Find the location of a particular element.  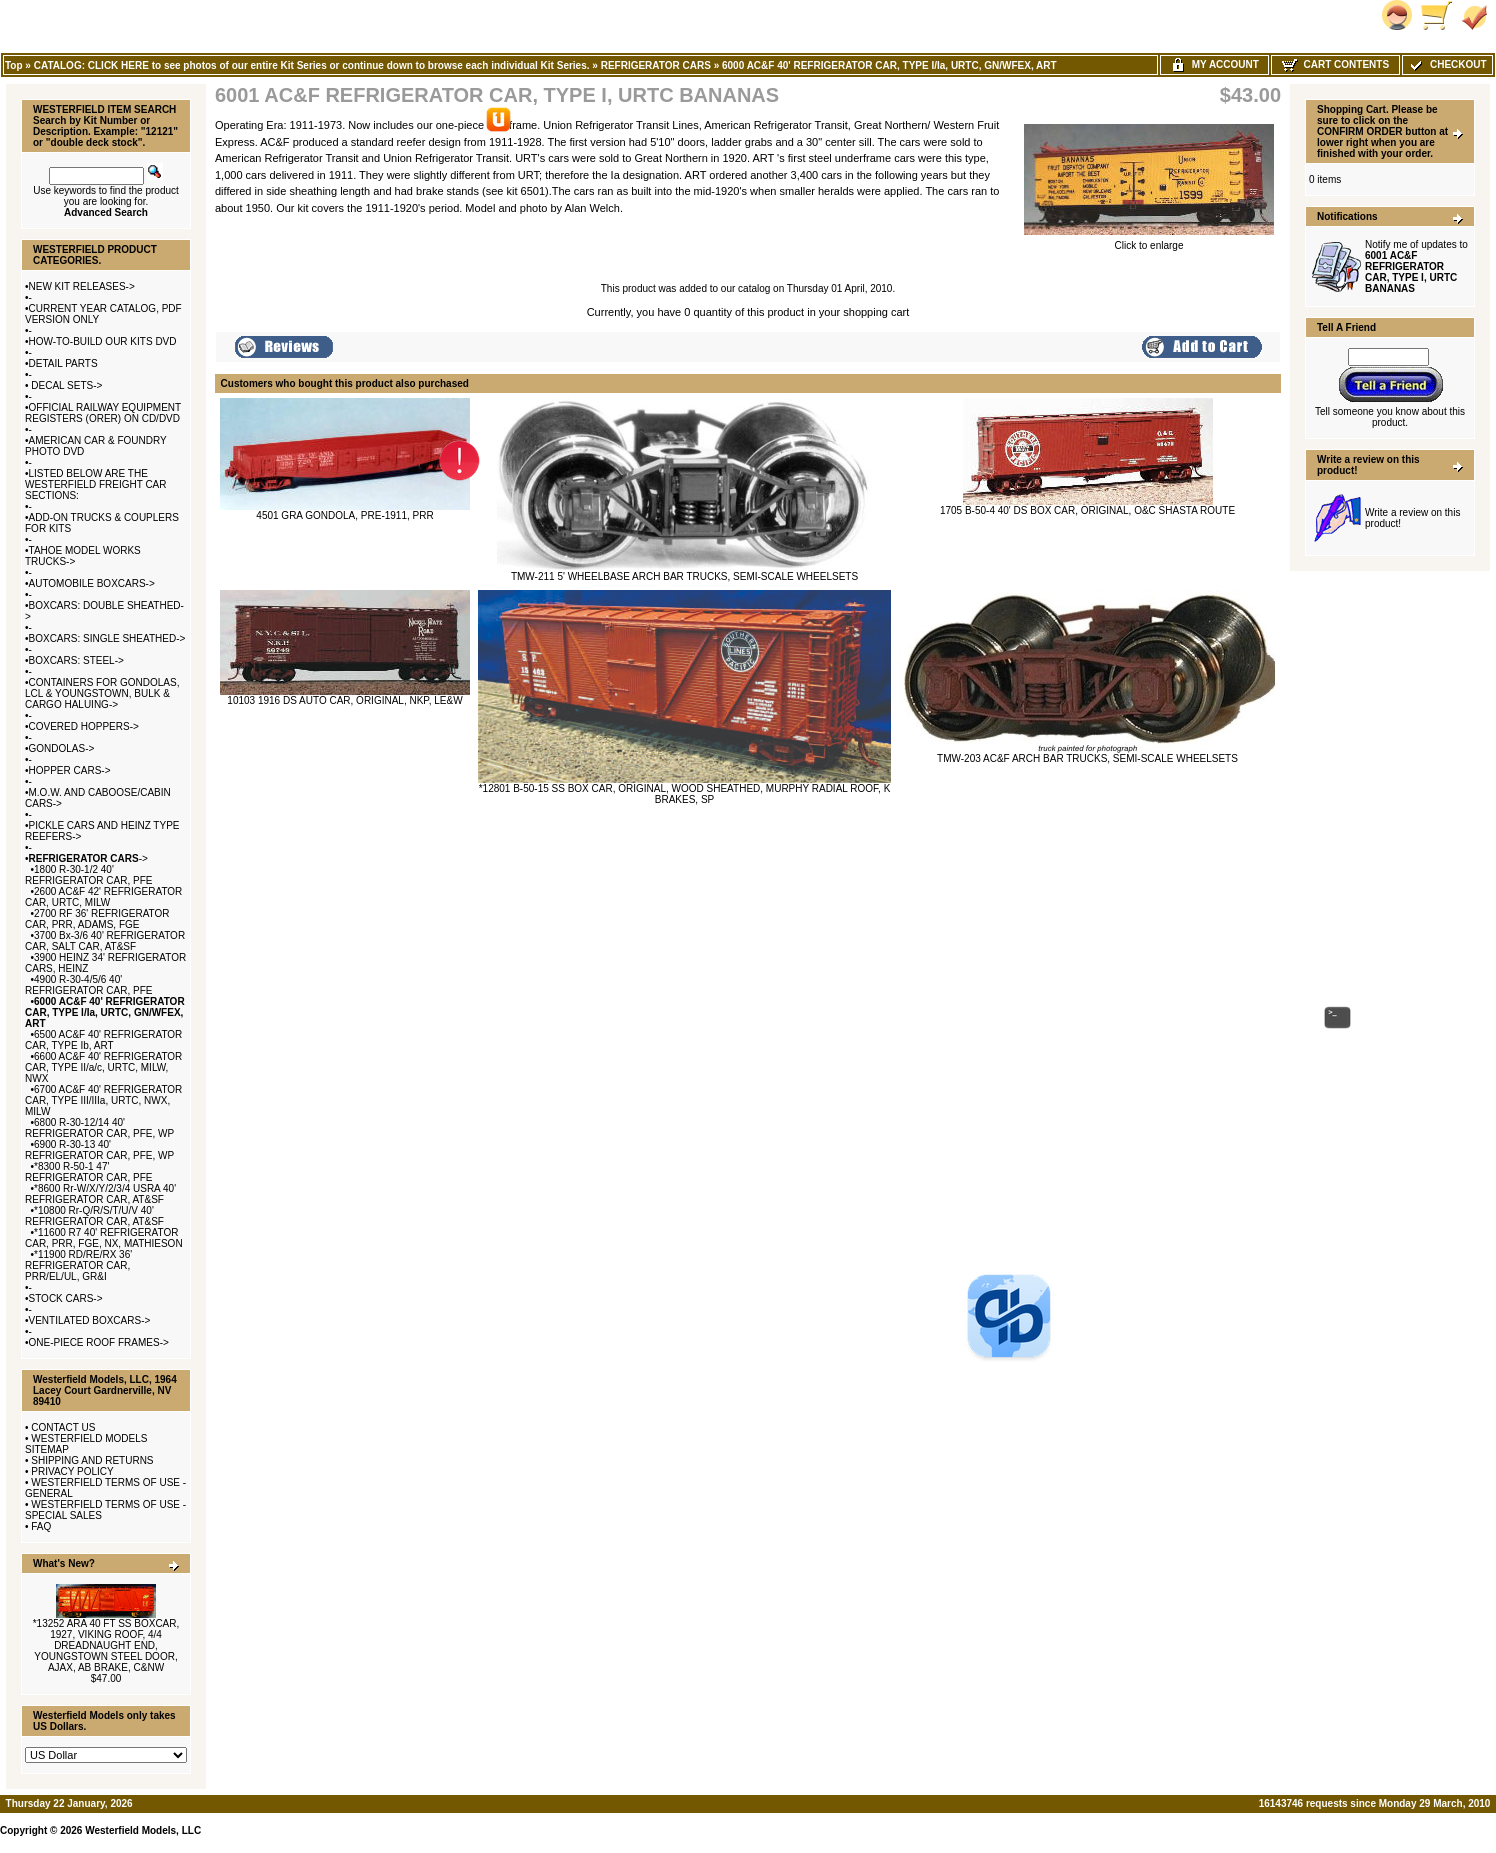

launch qutebrowser web browser is located at coordinates (1009, 1316).